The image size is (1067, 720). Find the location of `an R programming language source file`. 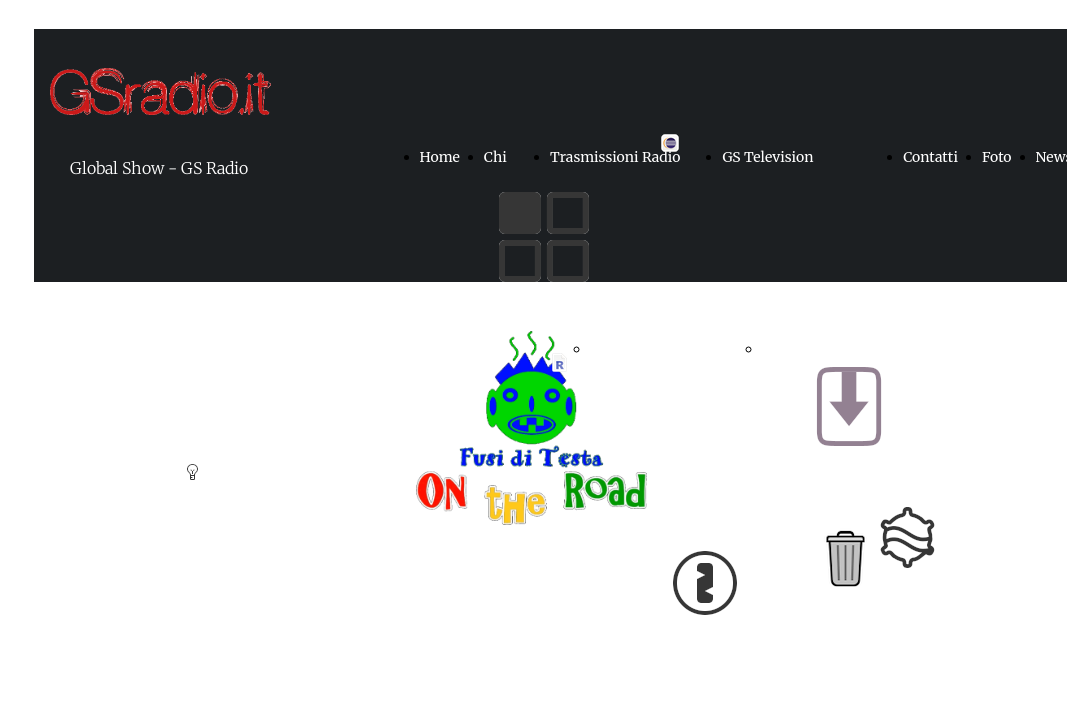

an R programming language source file is located at coordinates (559, 362).